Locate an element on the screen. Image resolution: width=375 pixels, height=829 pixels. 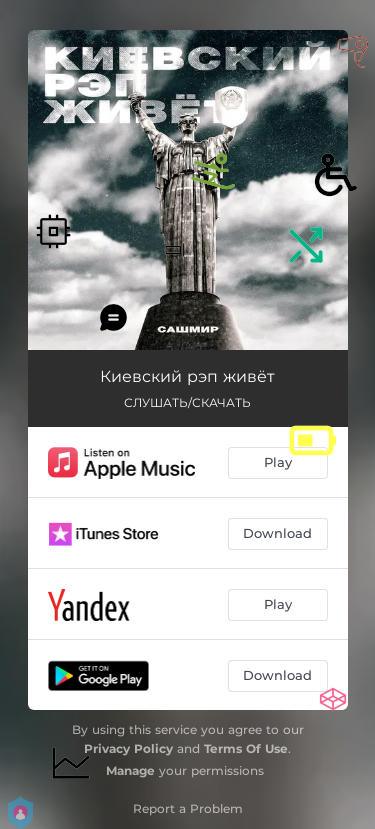
toggle between two states or options is located at coordinates (306, 246).